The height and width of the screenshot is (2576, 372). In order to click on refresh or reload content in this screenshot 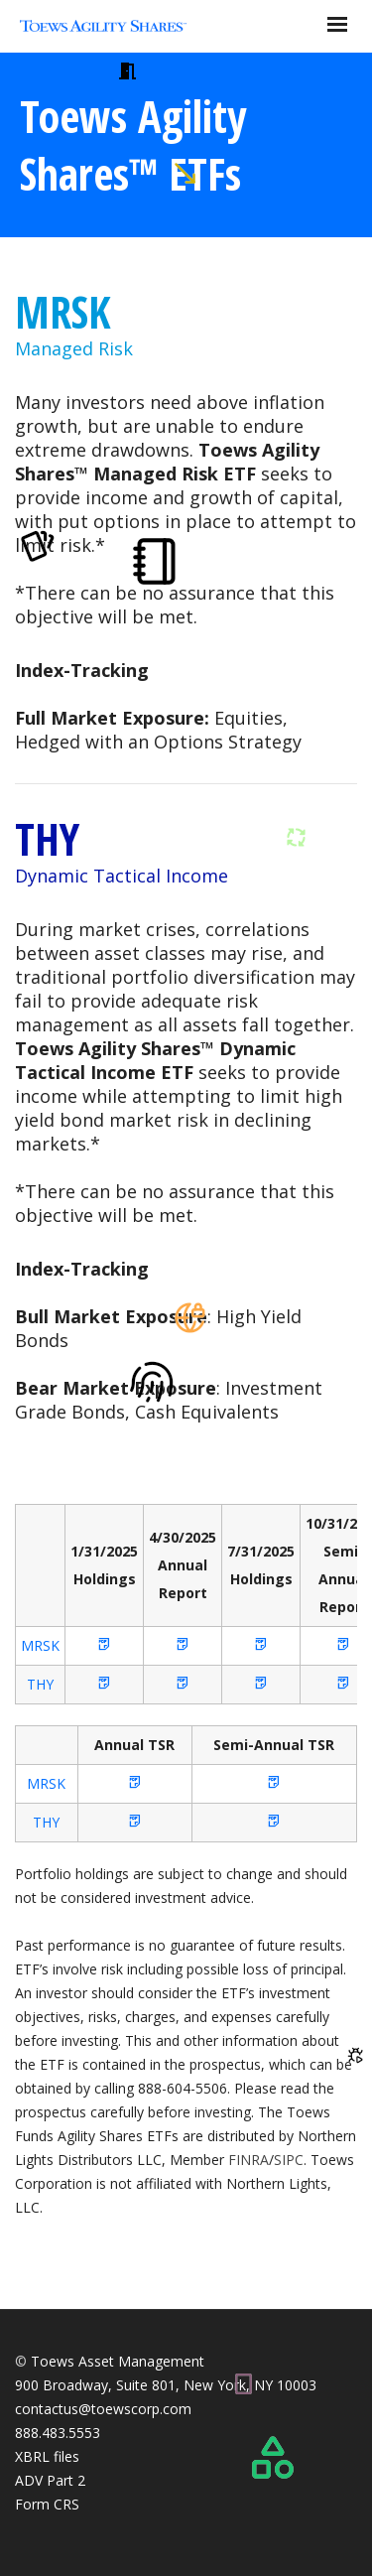, I will do `click(296, 837)`.